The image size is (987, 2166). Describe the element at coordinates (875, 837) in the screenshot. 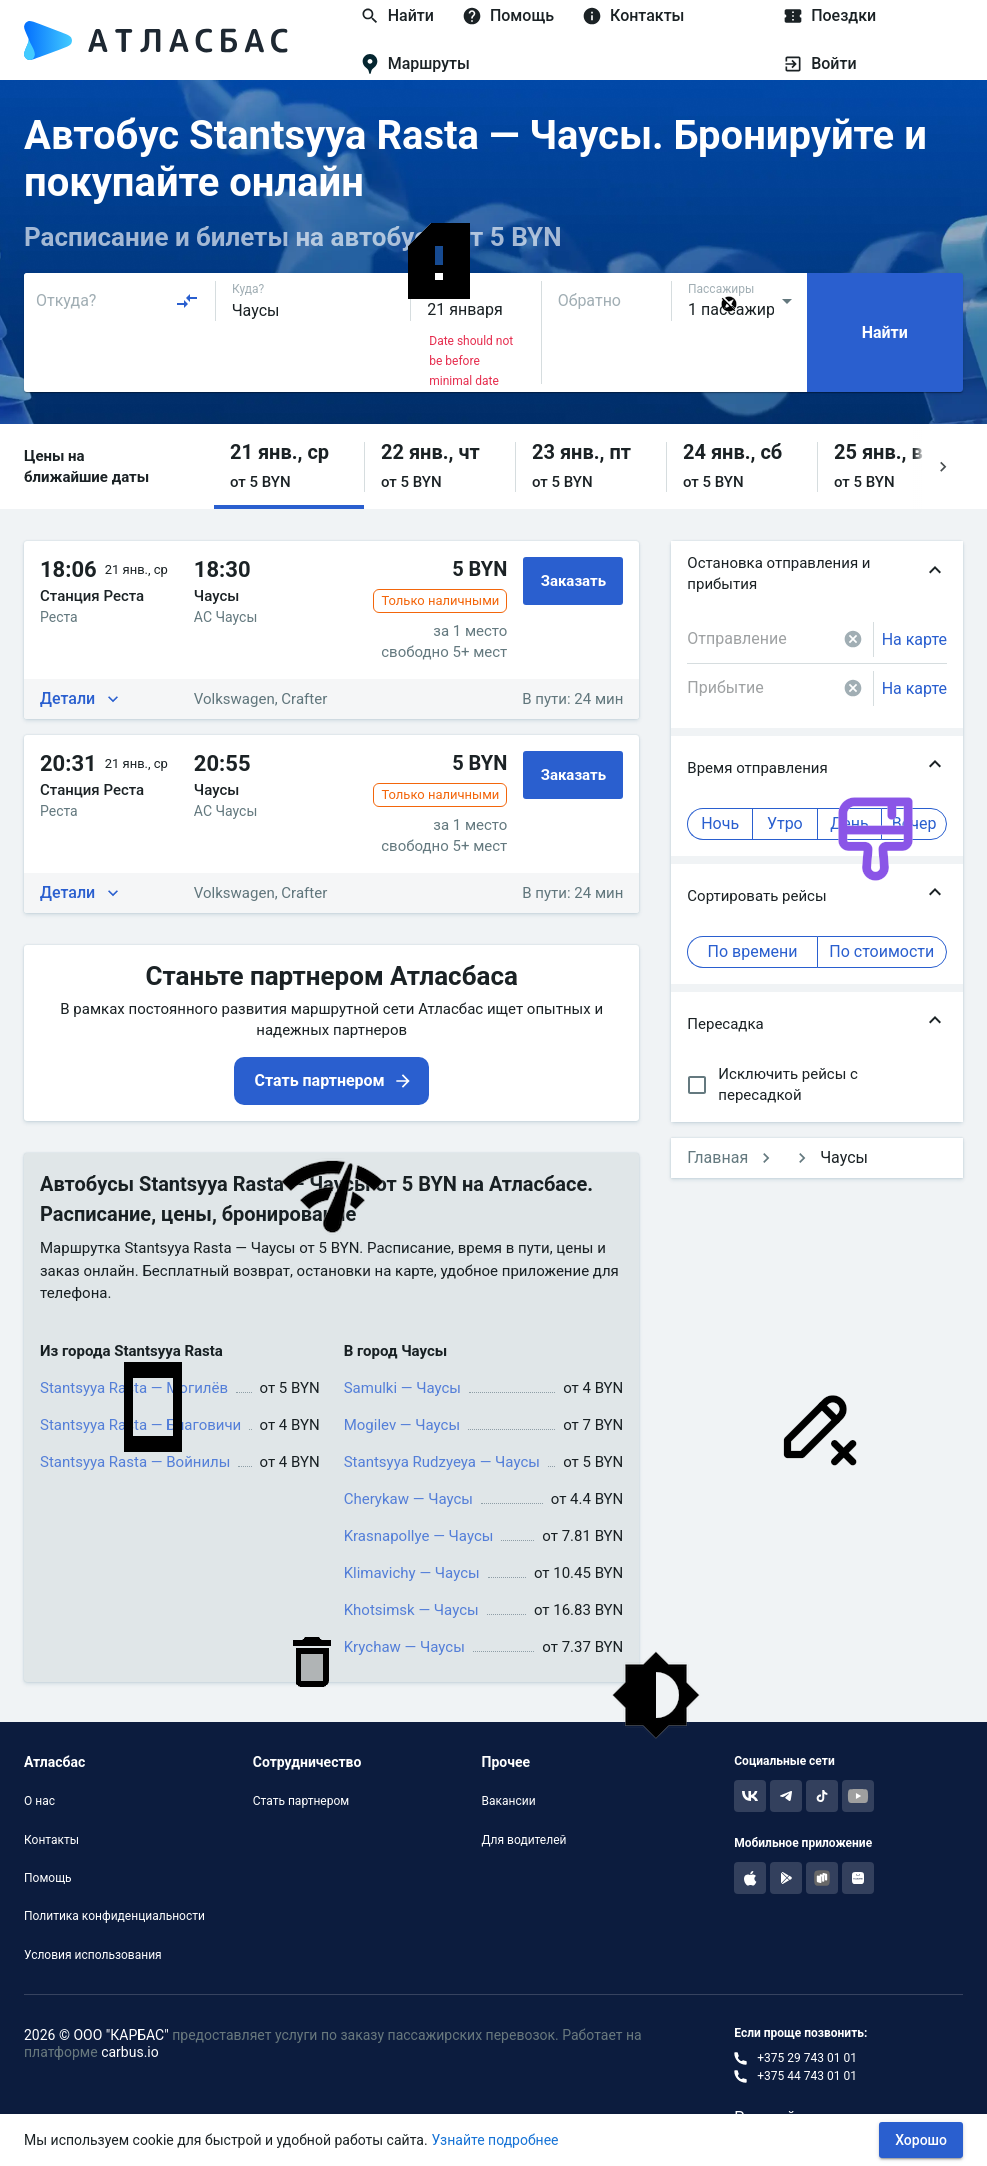

I see `access painting or drawing tools` at that location.